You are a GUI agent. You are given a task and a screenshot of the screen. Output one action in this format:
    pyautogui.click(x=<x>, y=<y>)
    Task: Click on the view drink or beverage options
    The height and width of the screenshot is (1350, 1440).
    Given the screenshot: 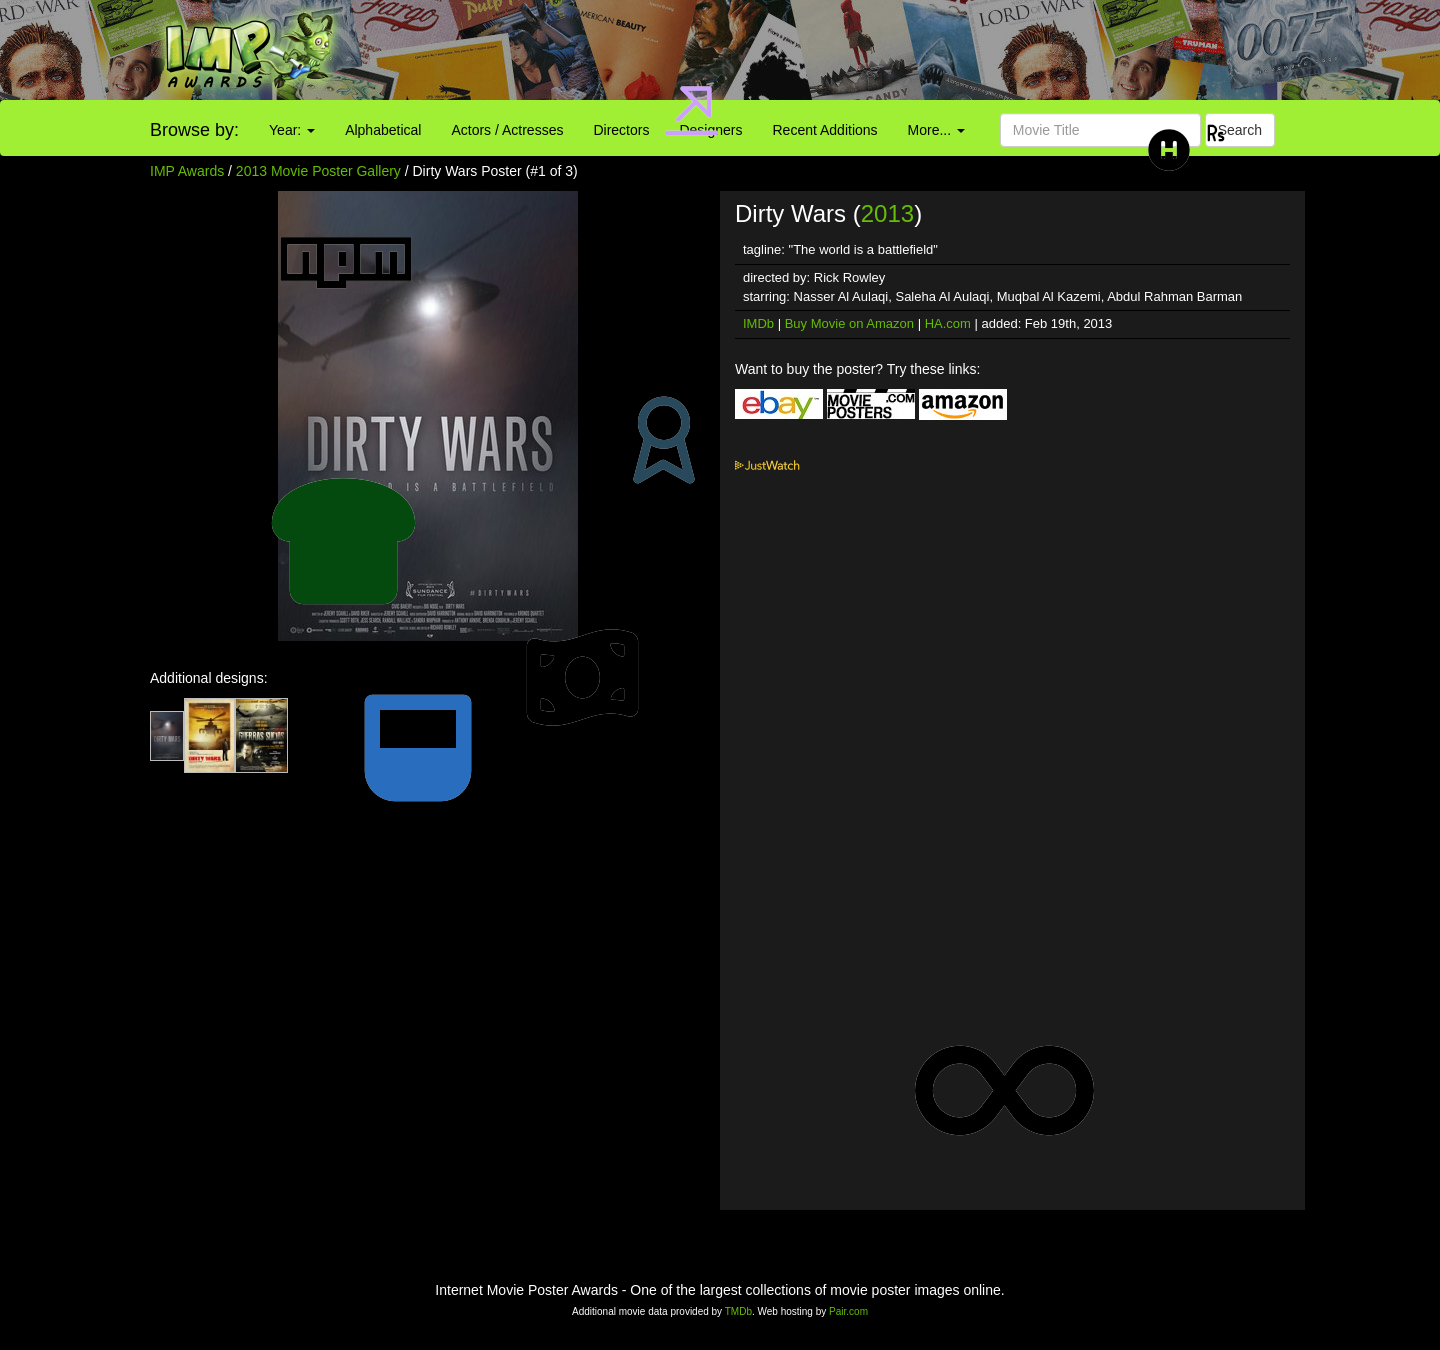 What is the action you would take?
    pyautogui.click(x=418, y=748)
    